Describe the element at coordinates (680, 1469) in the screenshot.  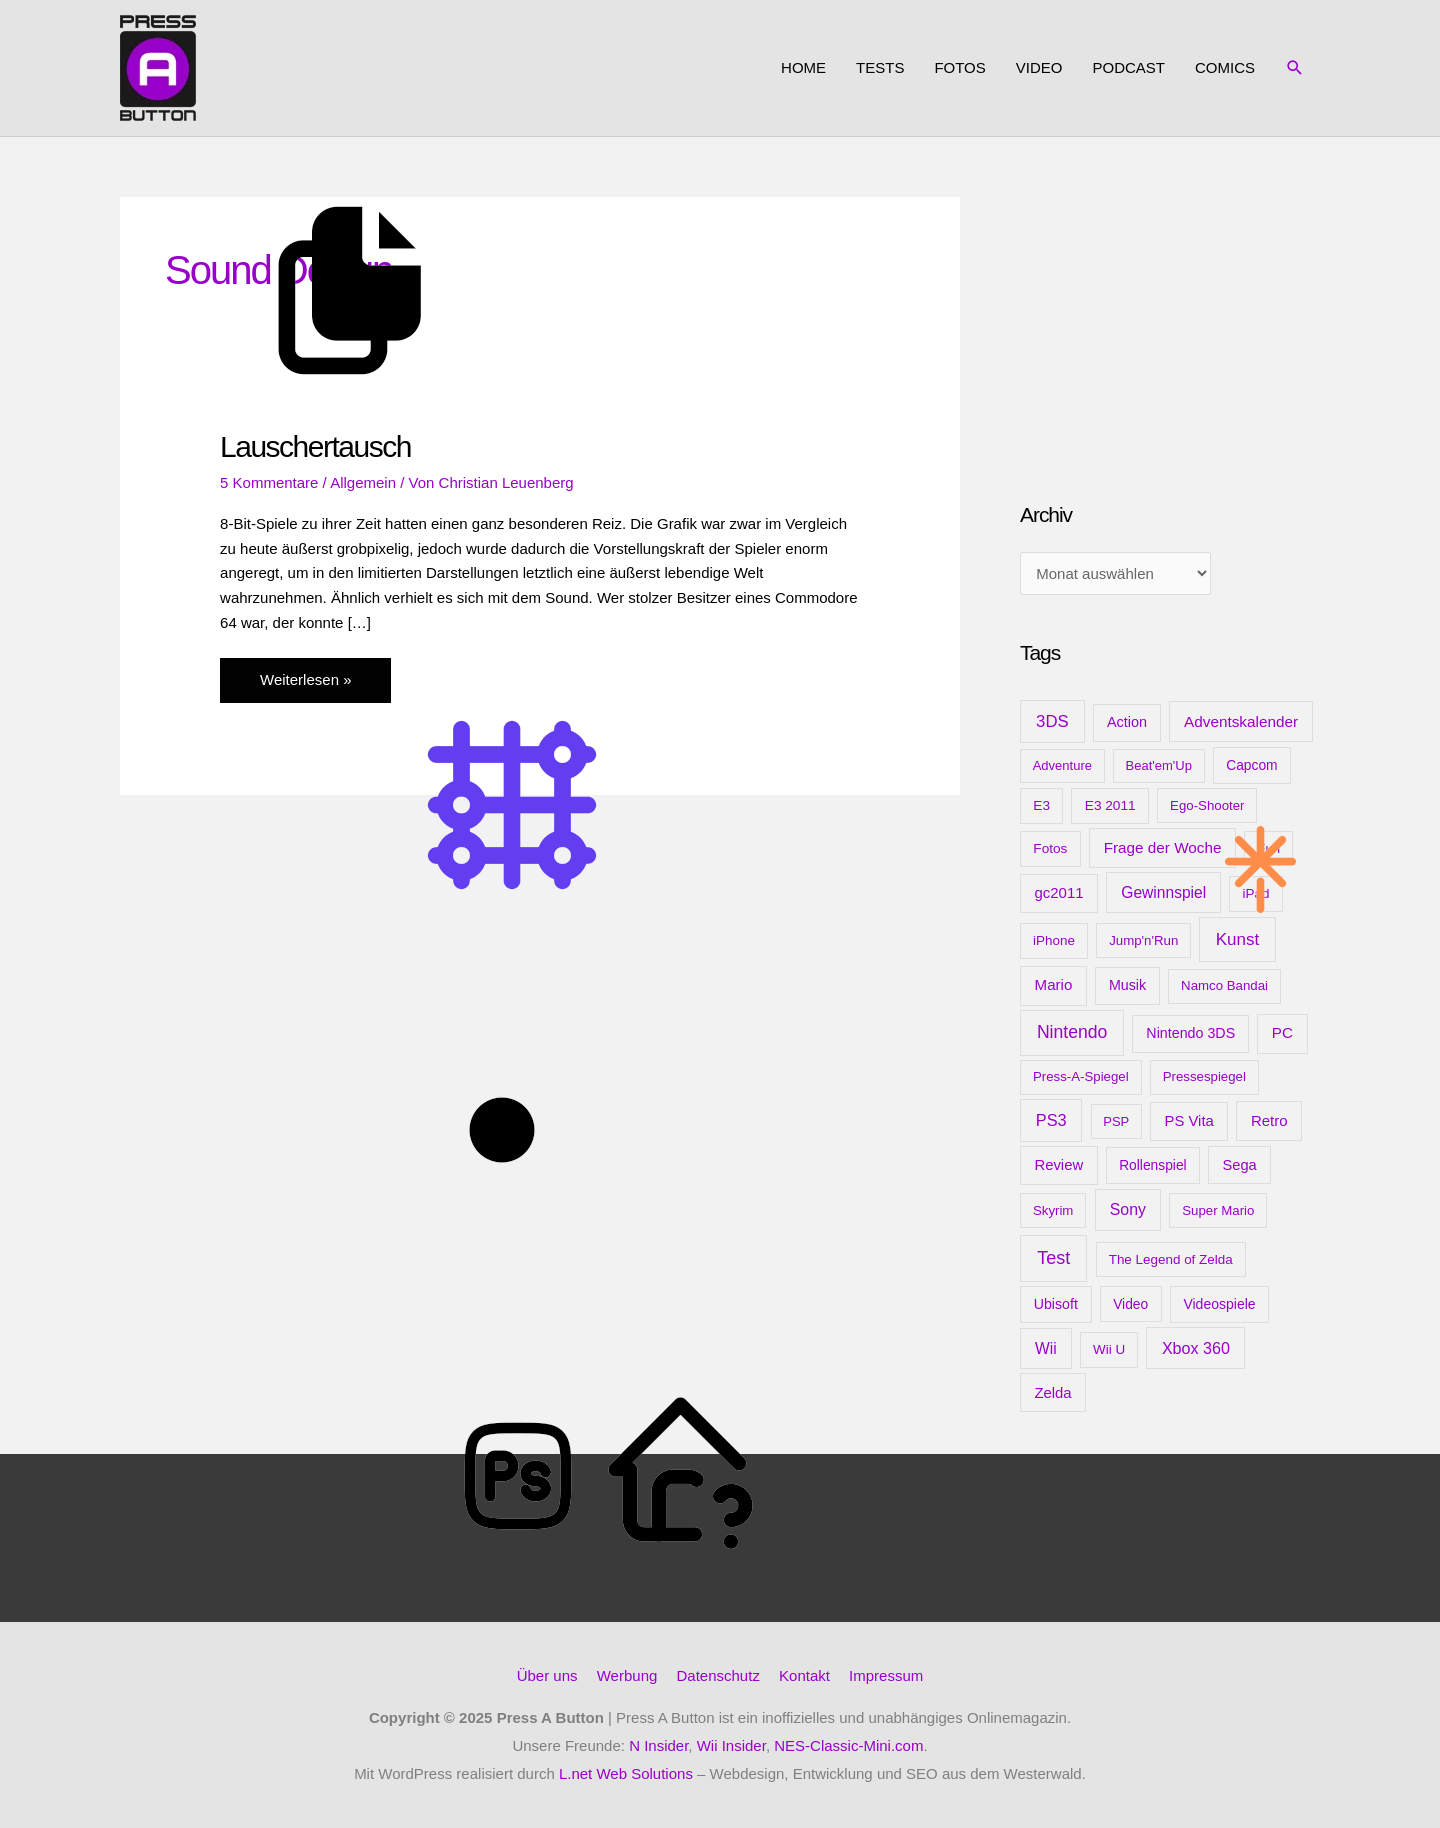
I see `get help or FAQ about home settings` at that location.